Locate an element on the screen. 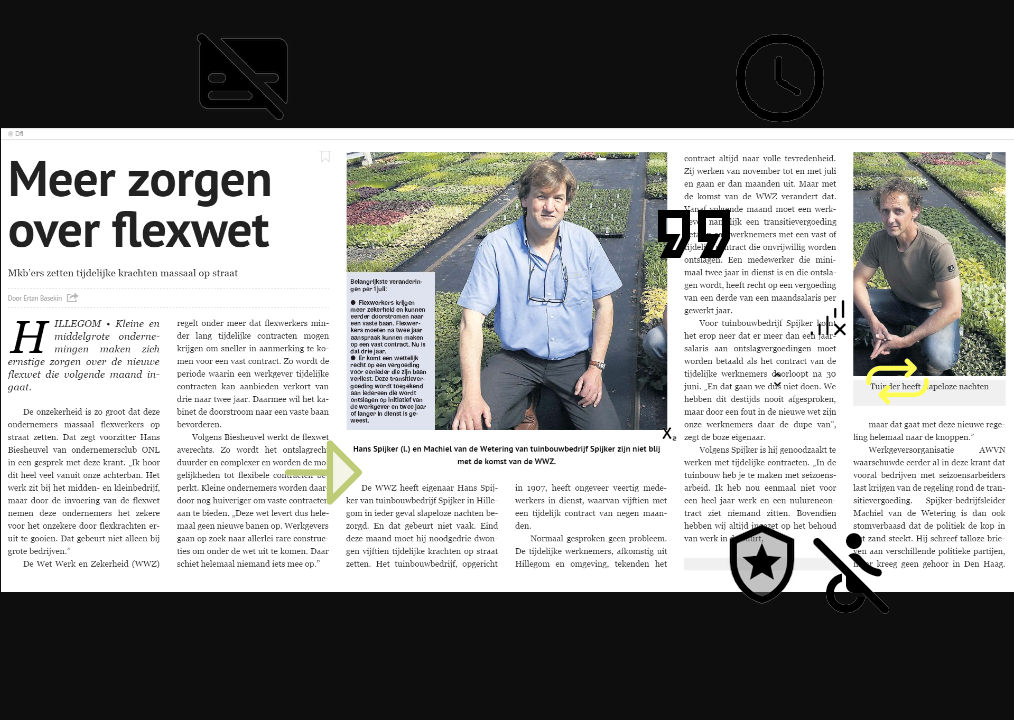 This screenshot has height=720, width=1014. insert a block quote is located at coordinates (694, 234).